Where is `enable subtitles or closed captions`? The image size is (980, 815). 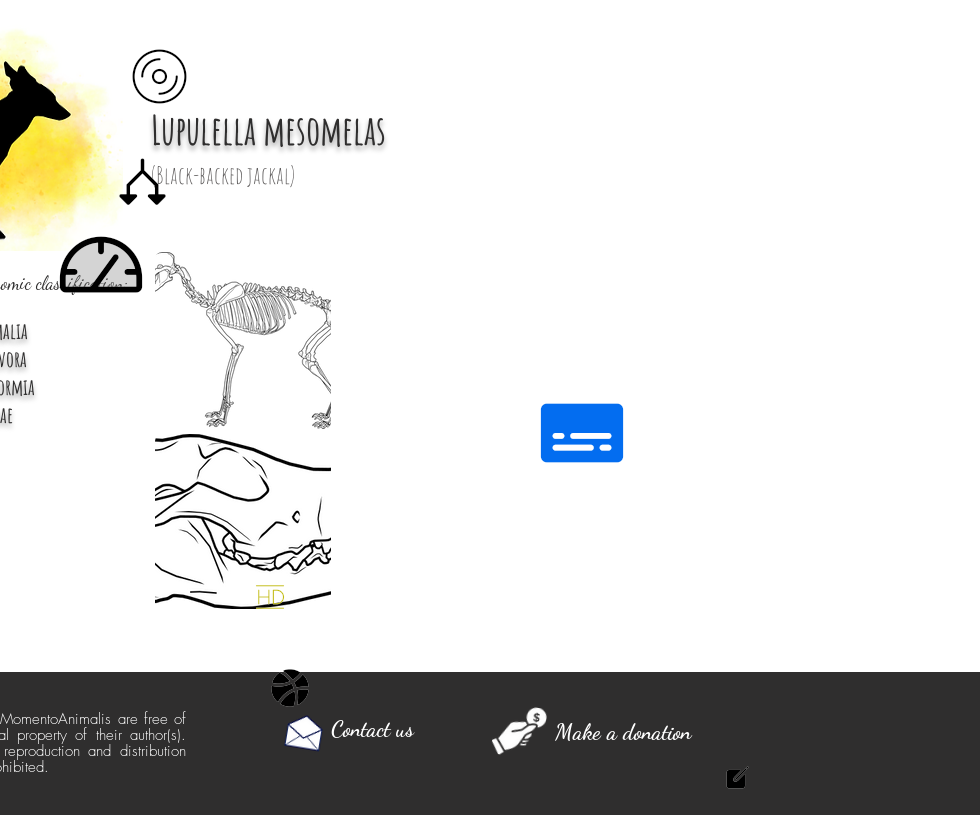 enable subtitles or closed captions is located at coordinates (582, 433).